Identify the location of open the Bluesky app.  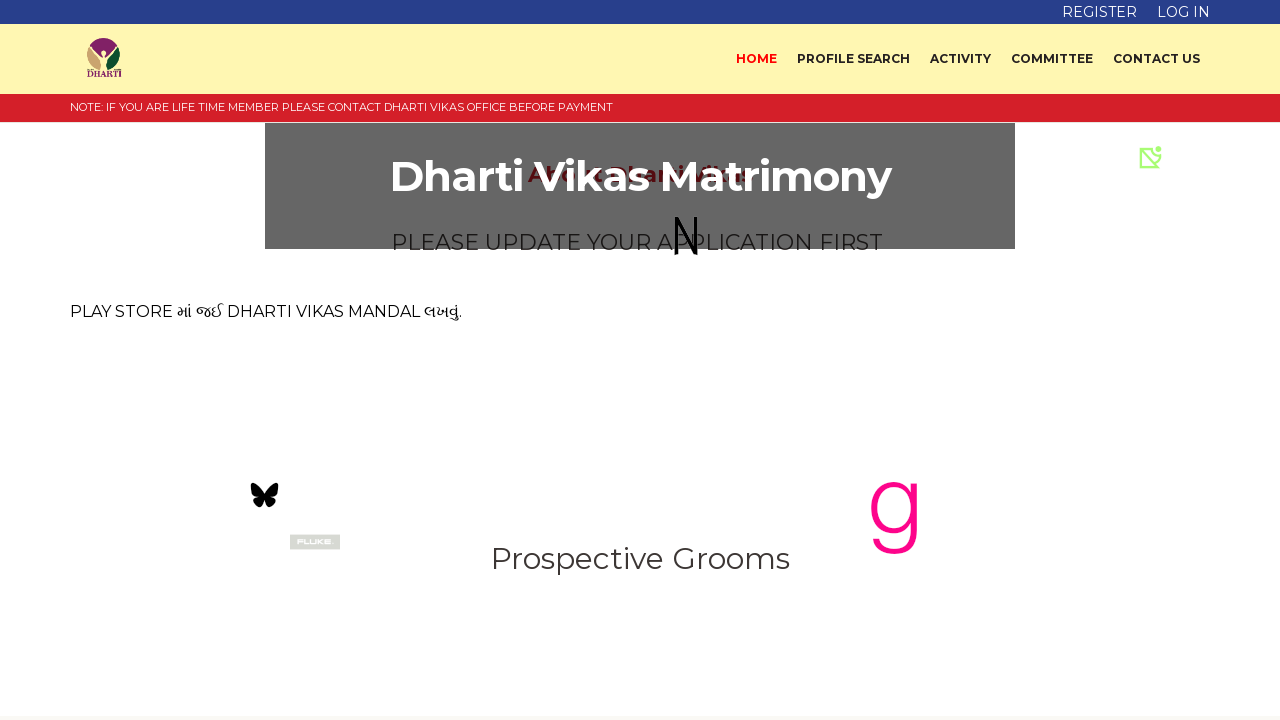
(264, 494).